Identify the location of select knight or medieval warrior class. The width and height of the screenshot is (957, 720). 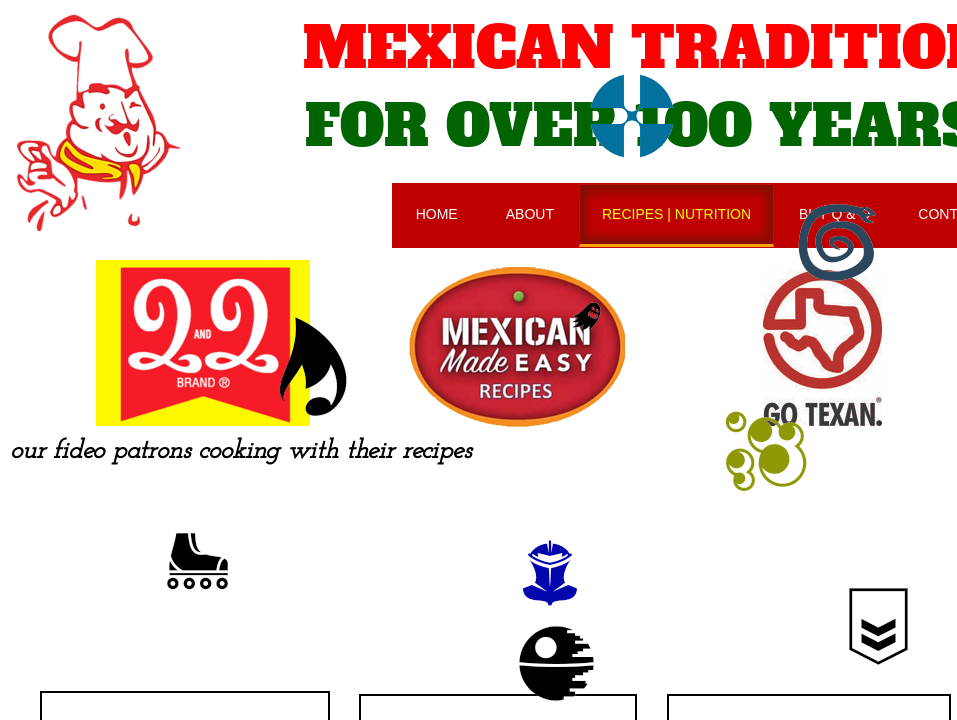
(550, 573).